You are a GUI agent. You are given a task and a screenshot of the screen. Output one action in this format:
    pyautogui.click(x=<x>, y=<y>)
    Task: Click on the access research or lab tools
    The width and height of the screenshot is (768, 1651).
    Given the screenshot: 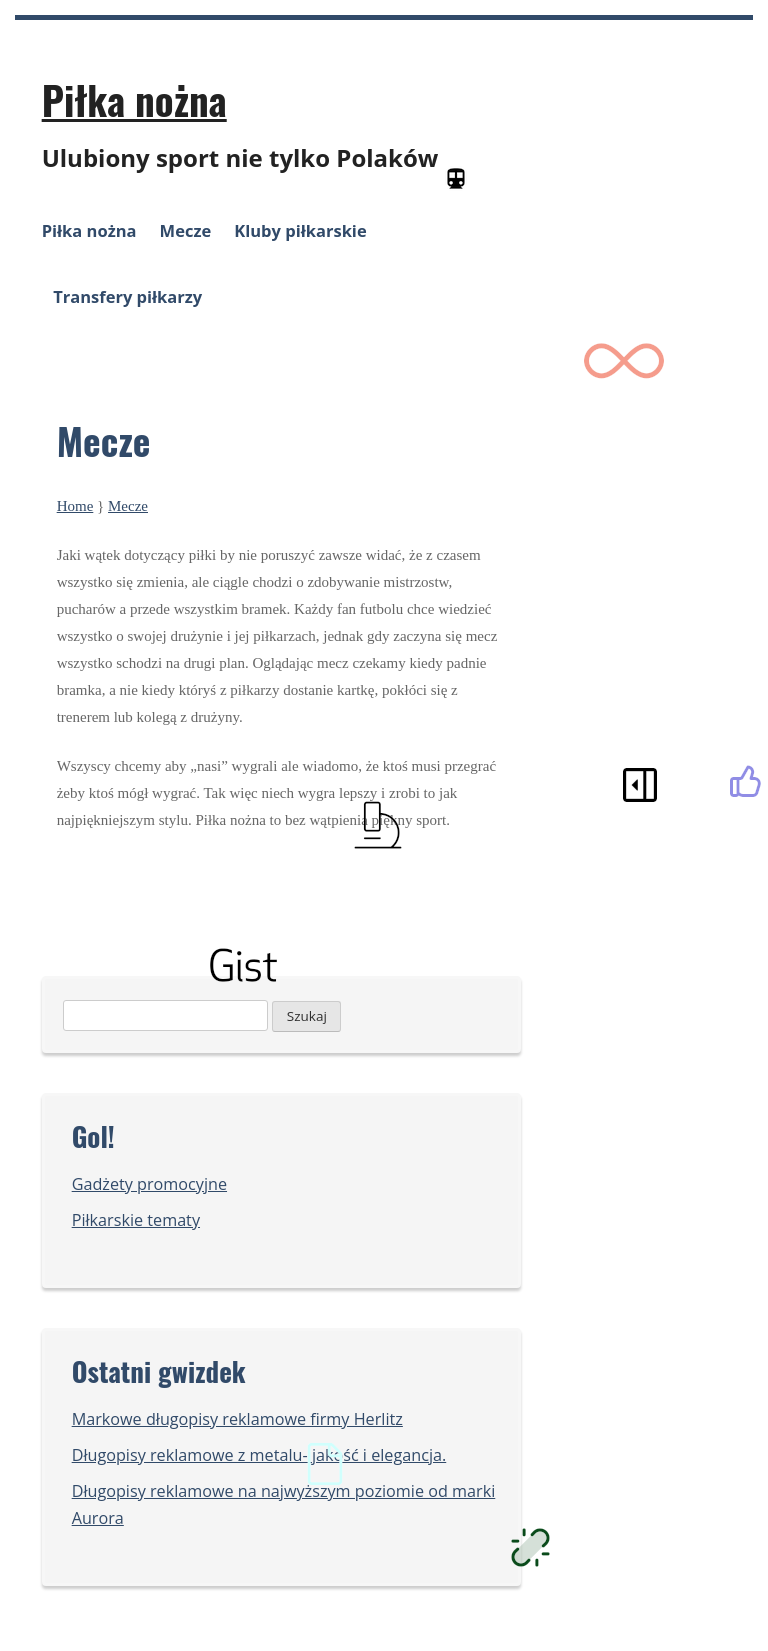 What is the action you would take?
    pyautogui.click(x=378, y=827)
    